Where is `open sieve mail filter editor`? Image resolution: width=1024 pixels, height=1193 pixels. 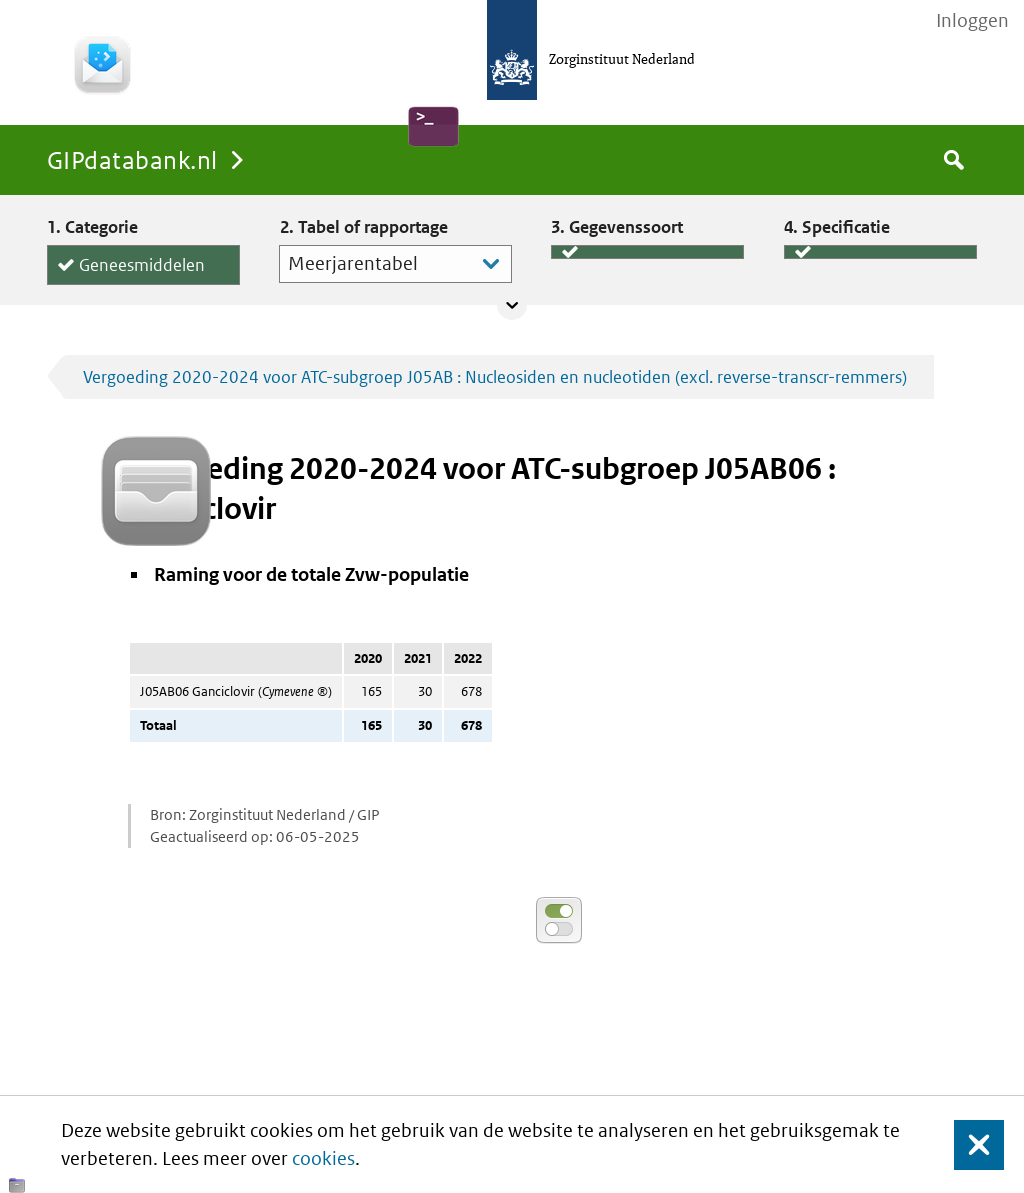 open sieve mail filter editor is located at coordinates (102, 64).